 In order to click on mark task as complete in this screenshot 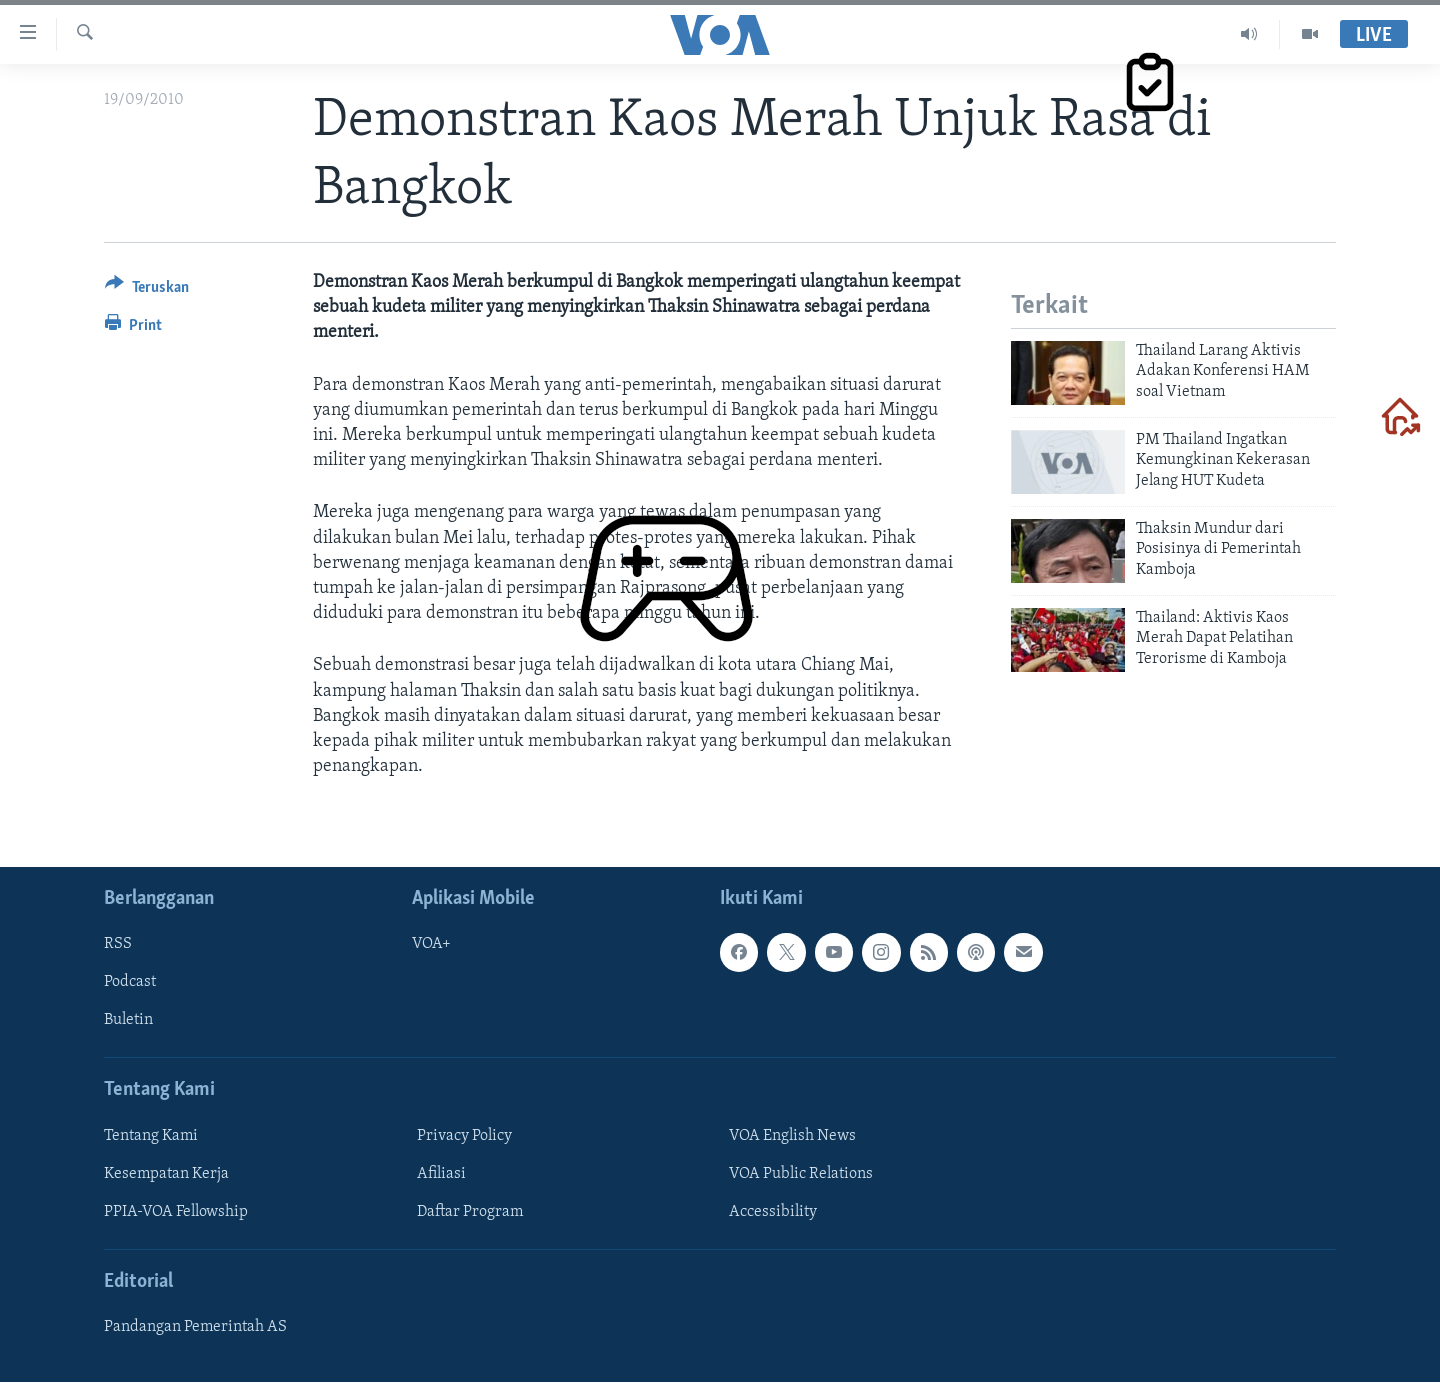, I will do `click(1150, 82)`.